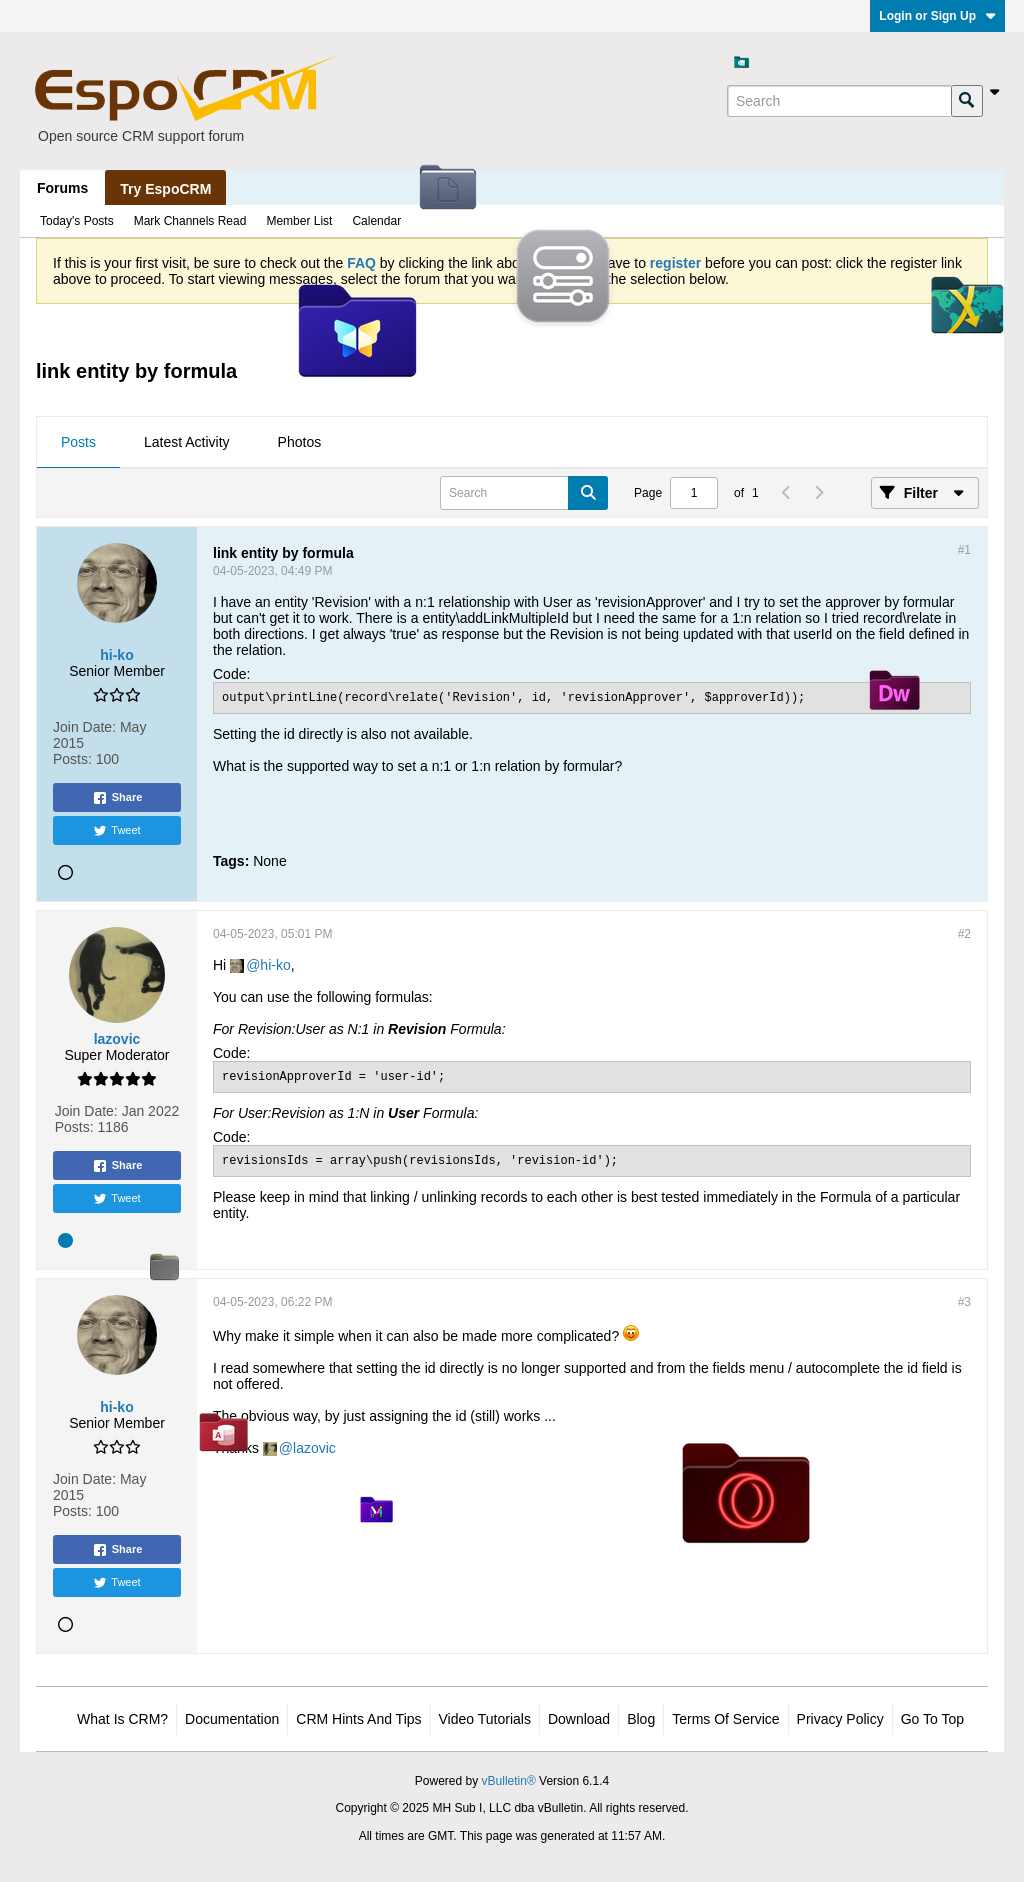 This screenshot has height=1882, width=1024. Describe the element at coordinates (894, 691) in the screenshot. I see `folder containing adobe dreamweaver project files` at that location.